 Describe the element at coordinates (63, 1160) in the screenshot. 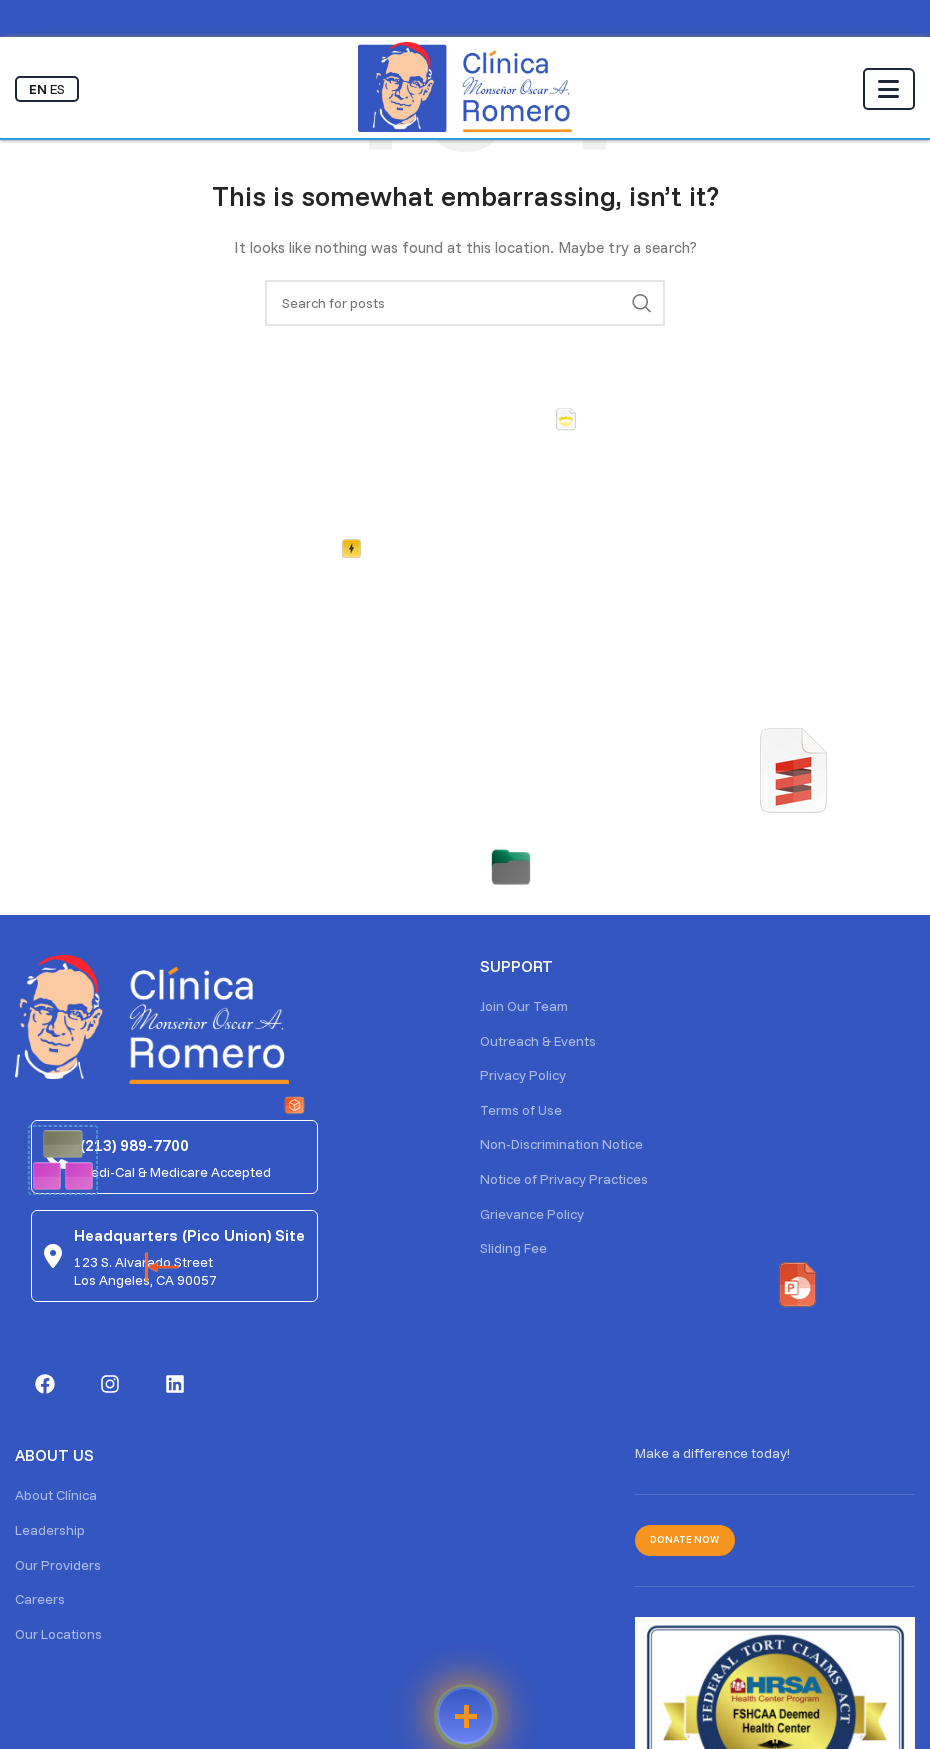

I see `select all items in the current view` at that location.